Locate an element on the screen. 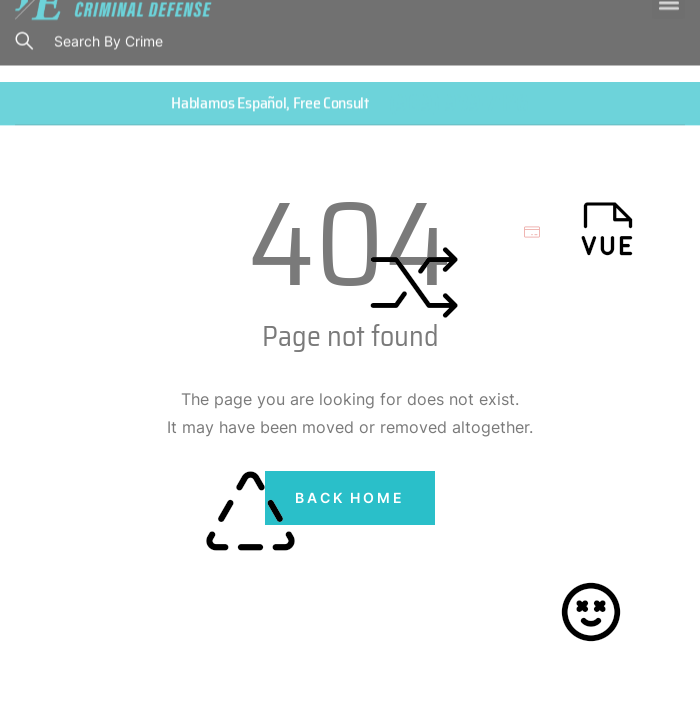  indicates a dizzy or dazed state is located at coordinates (591, 612).